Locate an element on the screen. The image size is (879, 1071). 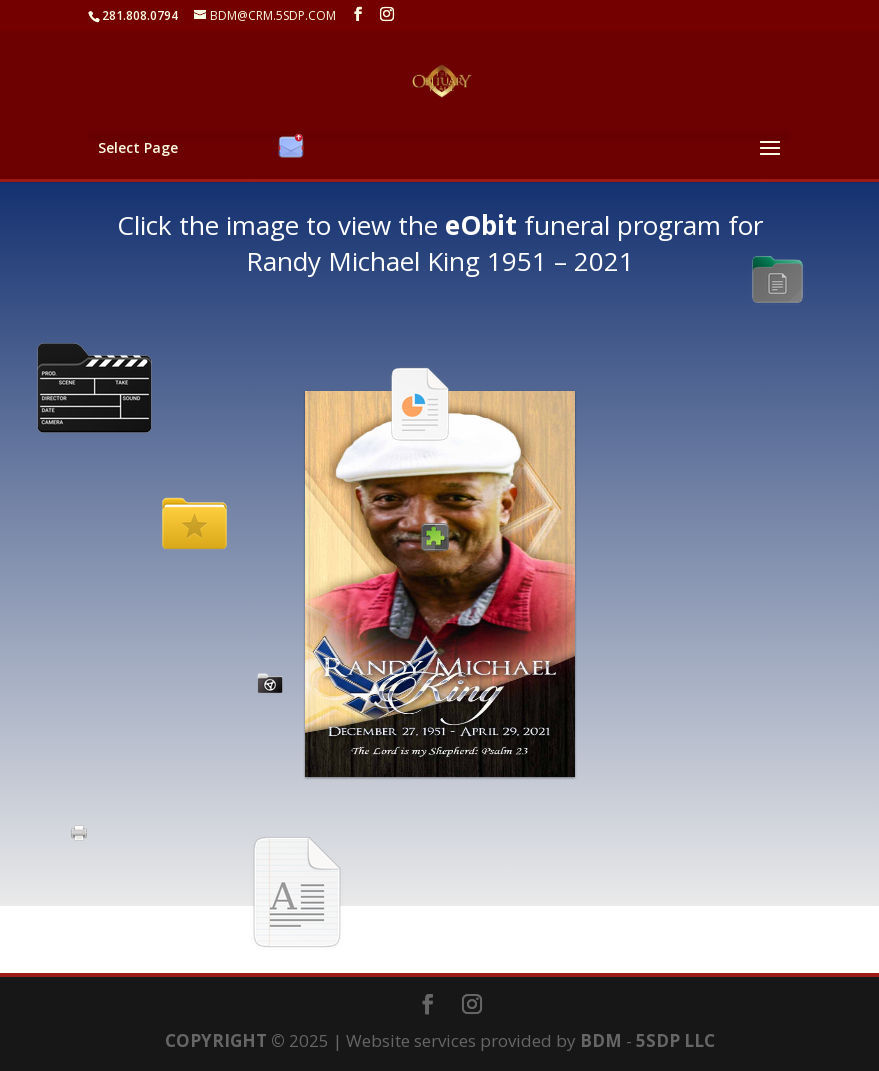
send an email message is located at coordinates (291, 147).